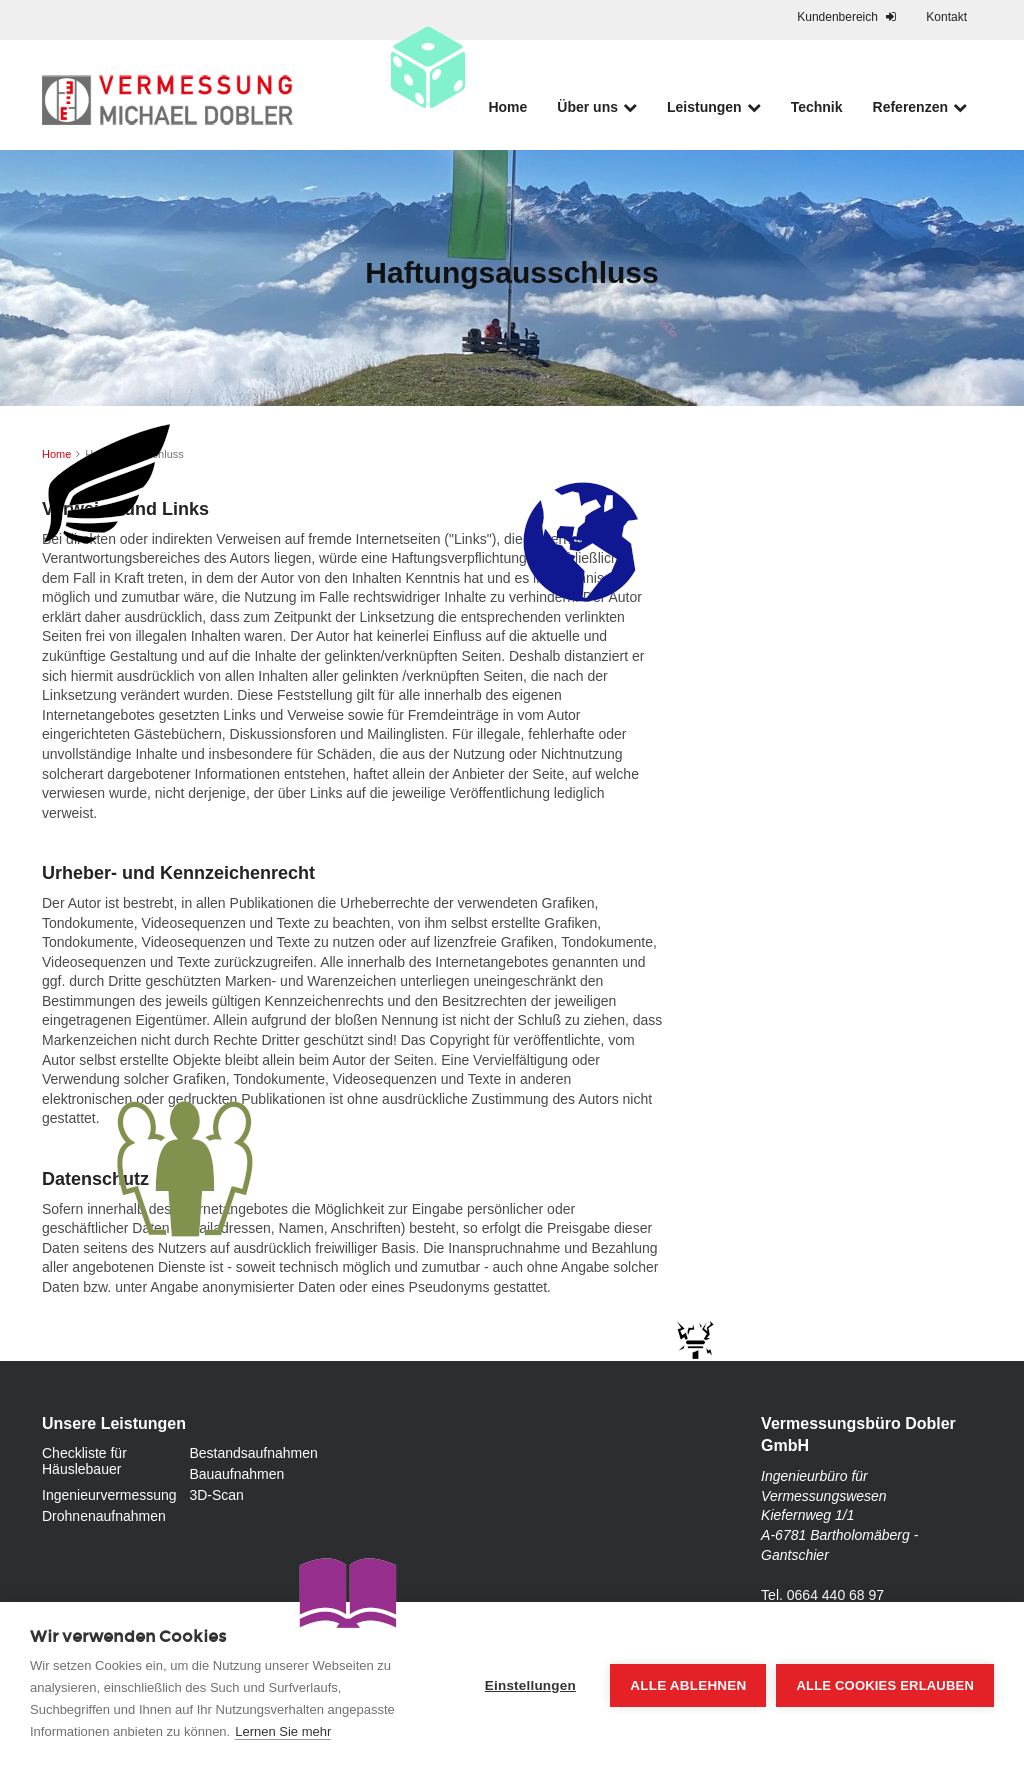  I want to click on indicates premium or liberty status, so click(107, 484).